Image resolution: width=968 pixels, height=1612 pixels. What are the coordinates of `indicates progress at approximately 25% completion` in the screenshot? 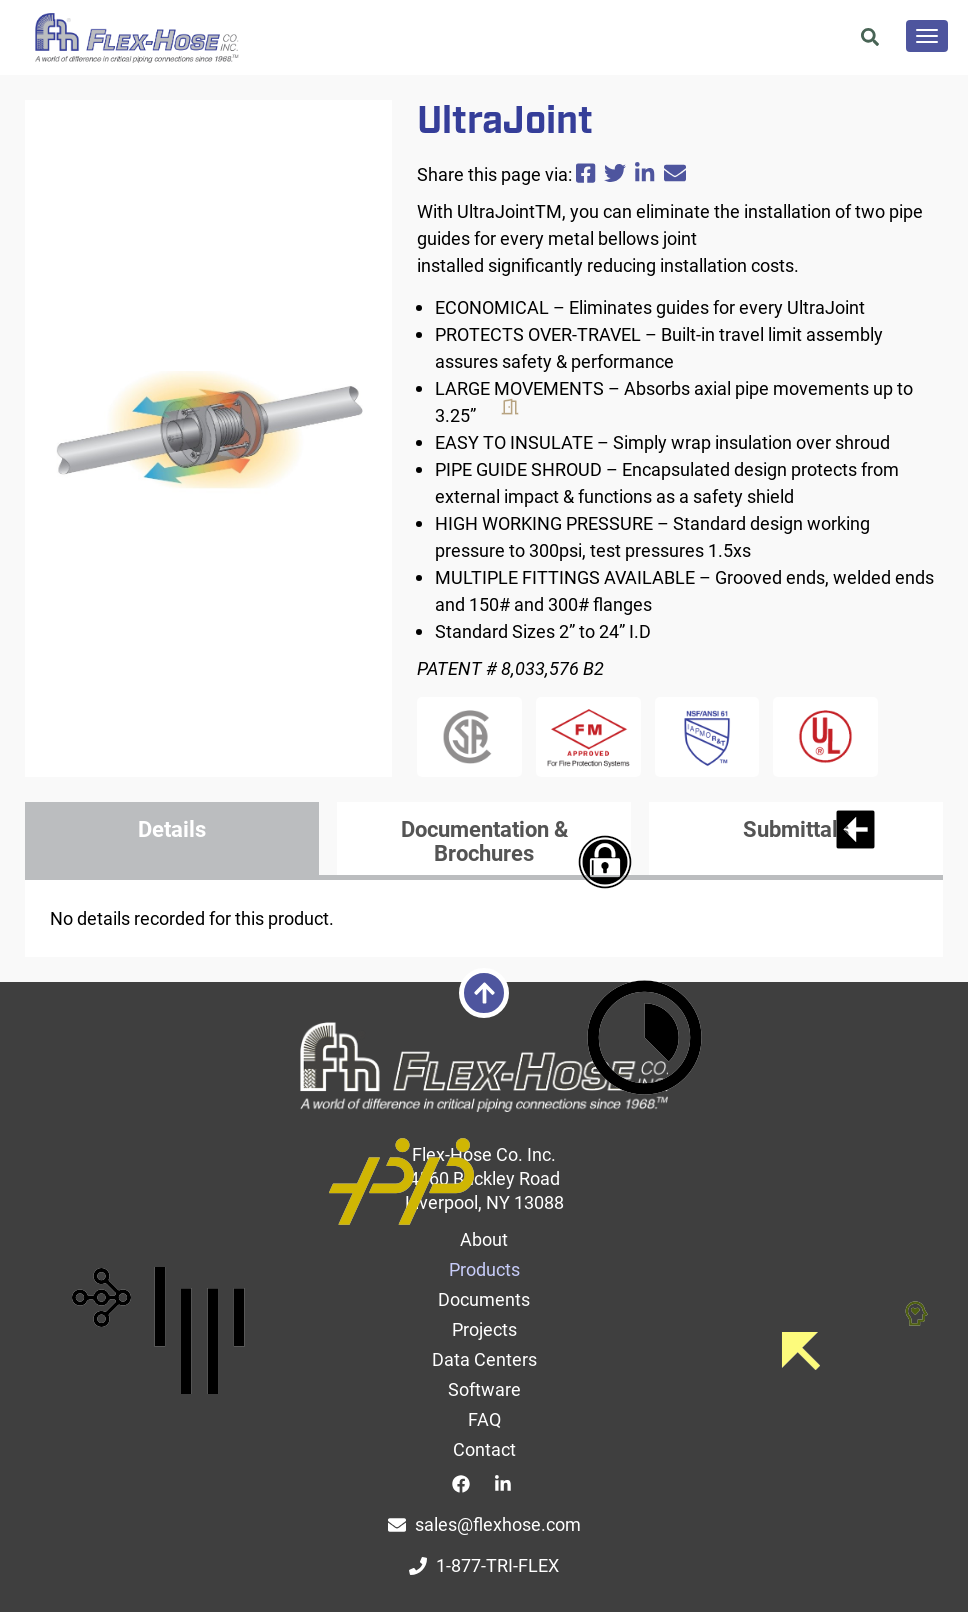 It's located at (644, 1037).